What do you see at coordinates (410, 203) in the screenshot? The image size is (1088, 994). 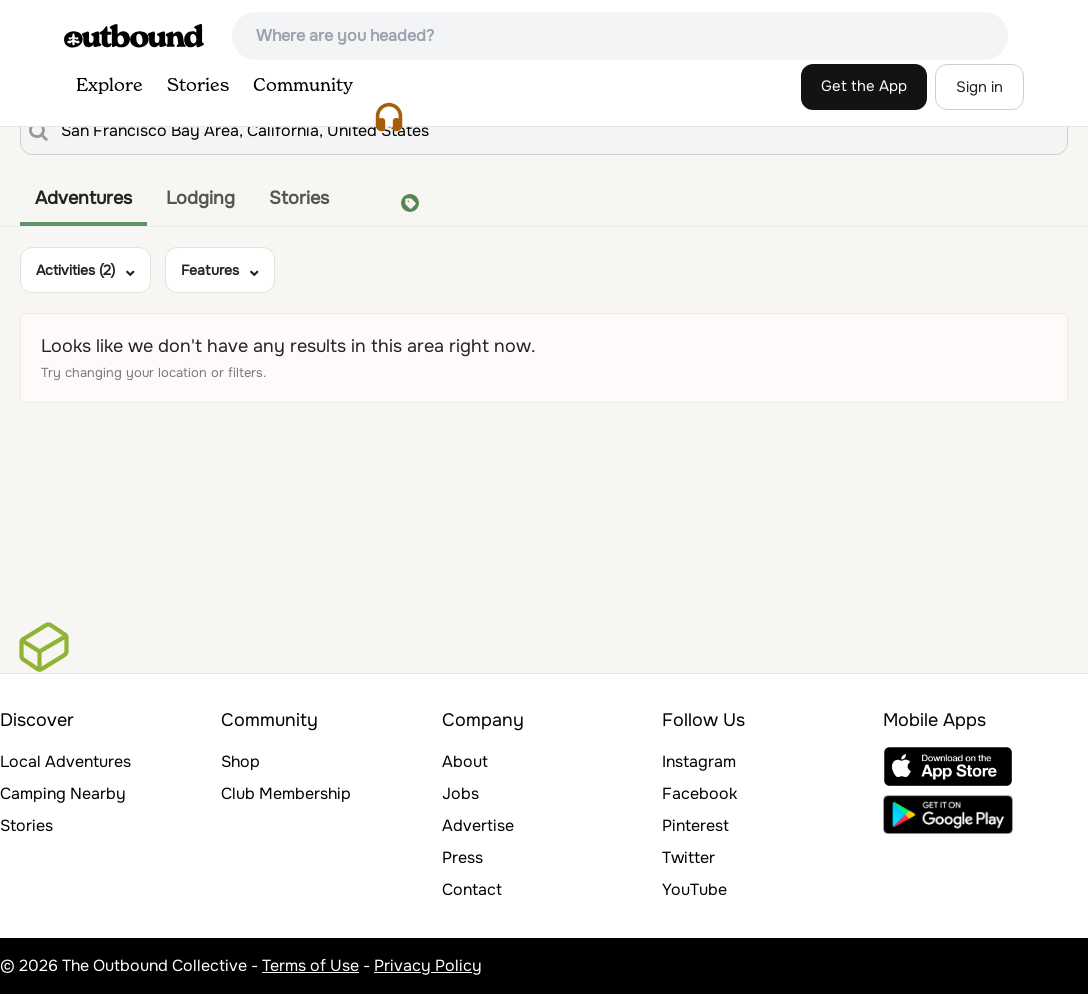 I see `view tagged items in your feed` at bounding box center [410, 203].